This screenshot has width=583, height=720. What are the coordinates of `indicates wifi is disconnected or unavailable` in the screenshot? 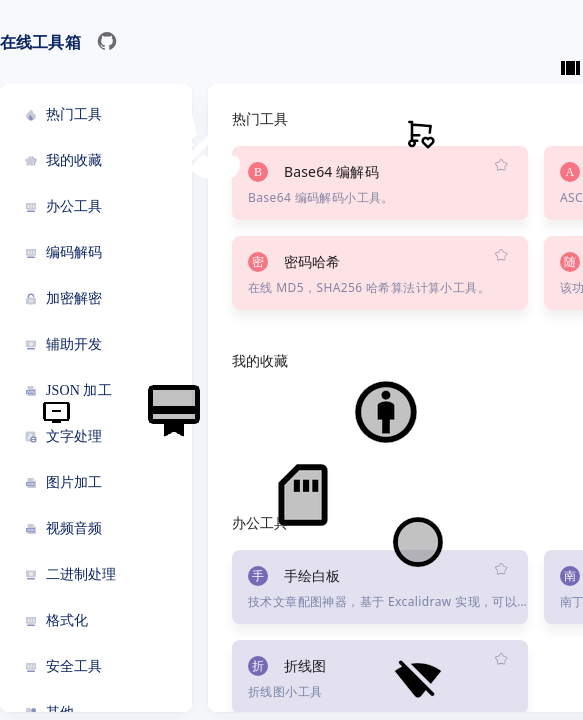 It's located at (418, 681).